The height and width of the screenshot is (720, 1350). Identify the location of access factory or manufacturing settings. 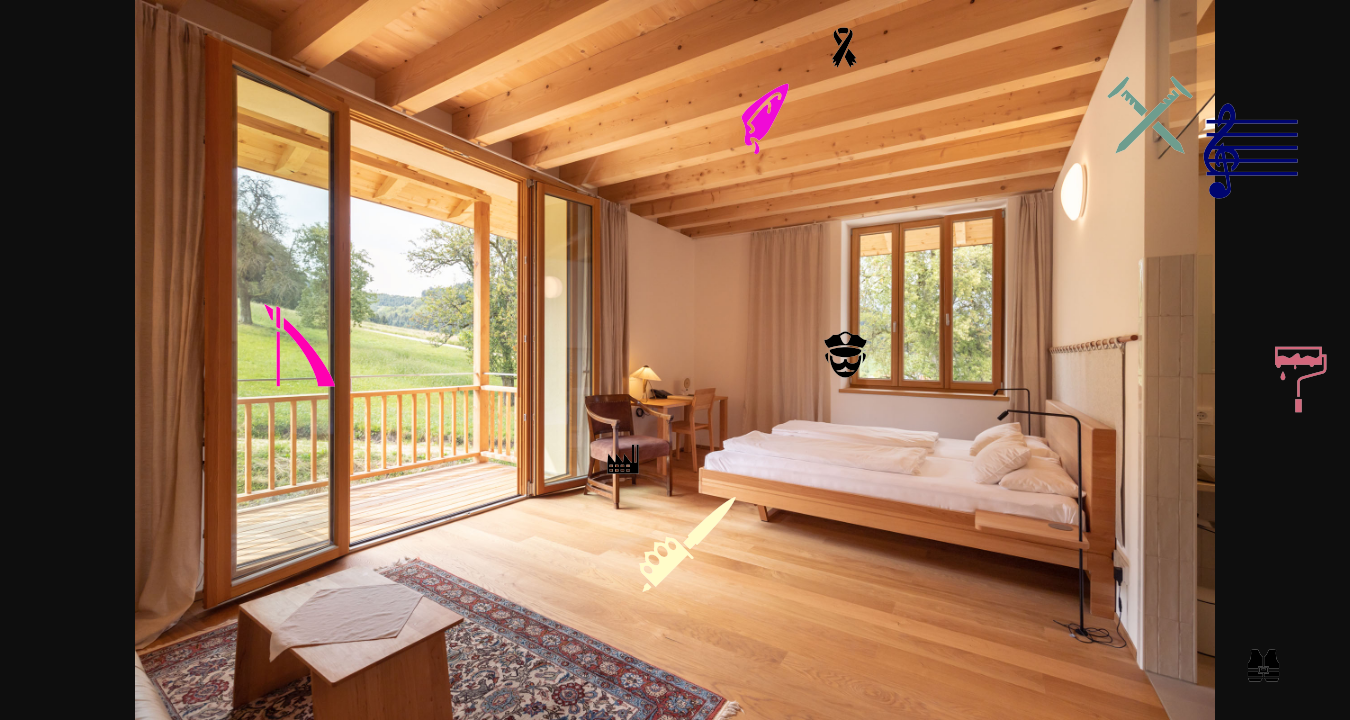
(623, 458).